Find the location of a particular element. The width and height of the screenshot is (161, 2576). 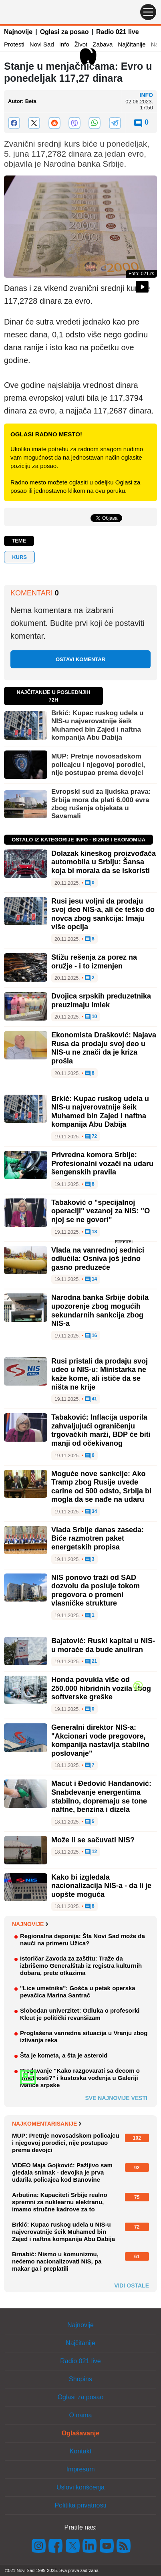

play a video or movie is located at coordinates (142, 287).